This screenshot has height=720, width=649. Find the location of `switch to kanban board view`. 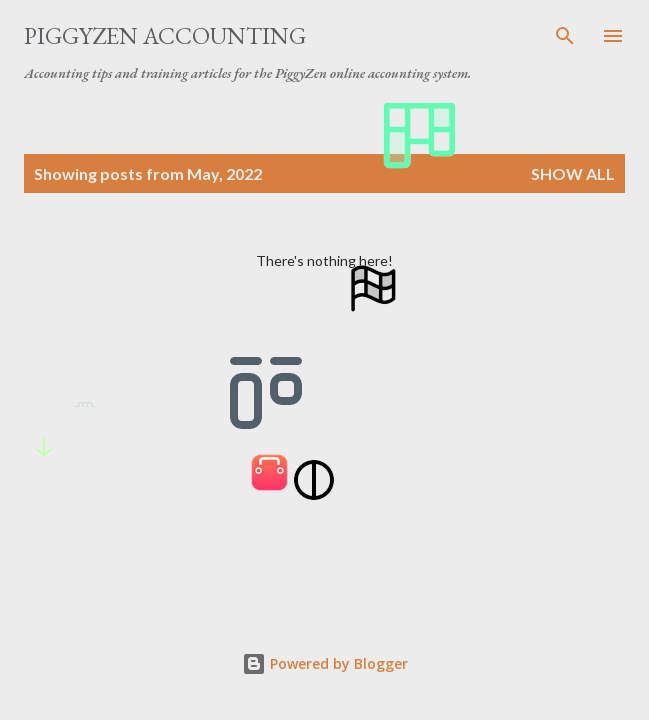

switch to kanban board view is located at coordinates (266, 393).